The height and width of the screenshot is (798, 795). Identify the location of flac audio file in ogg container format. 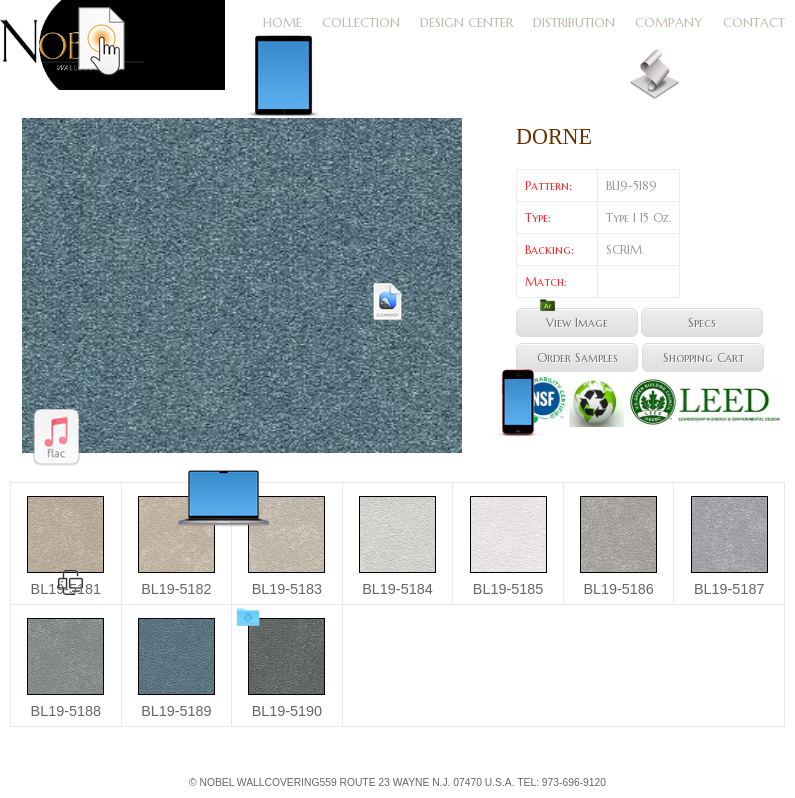
(56, 436).